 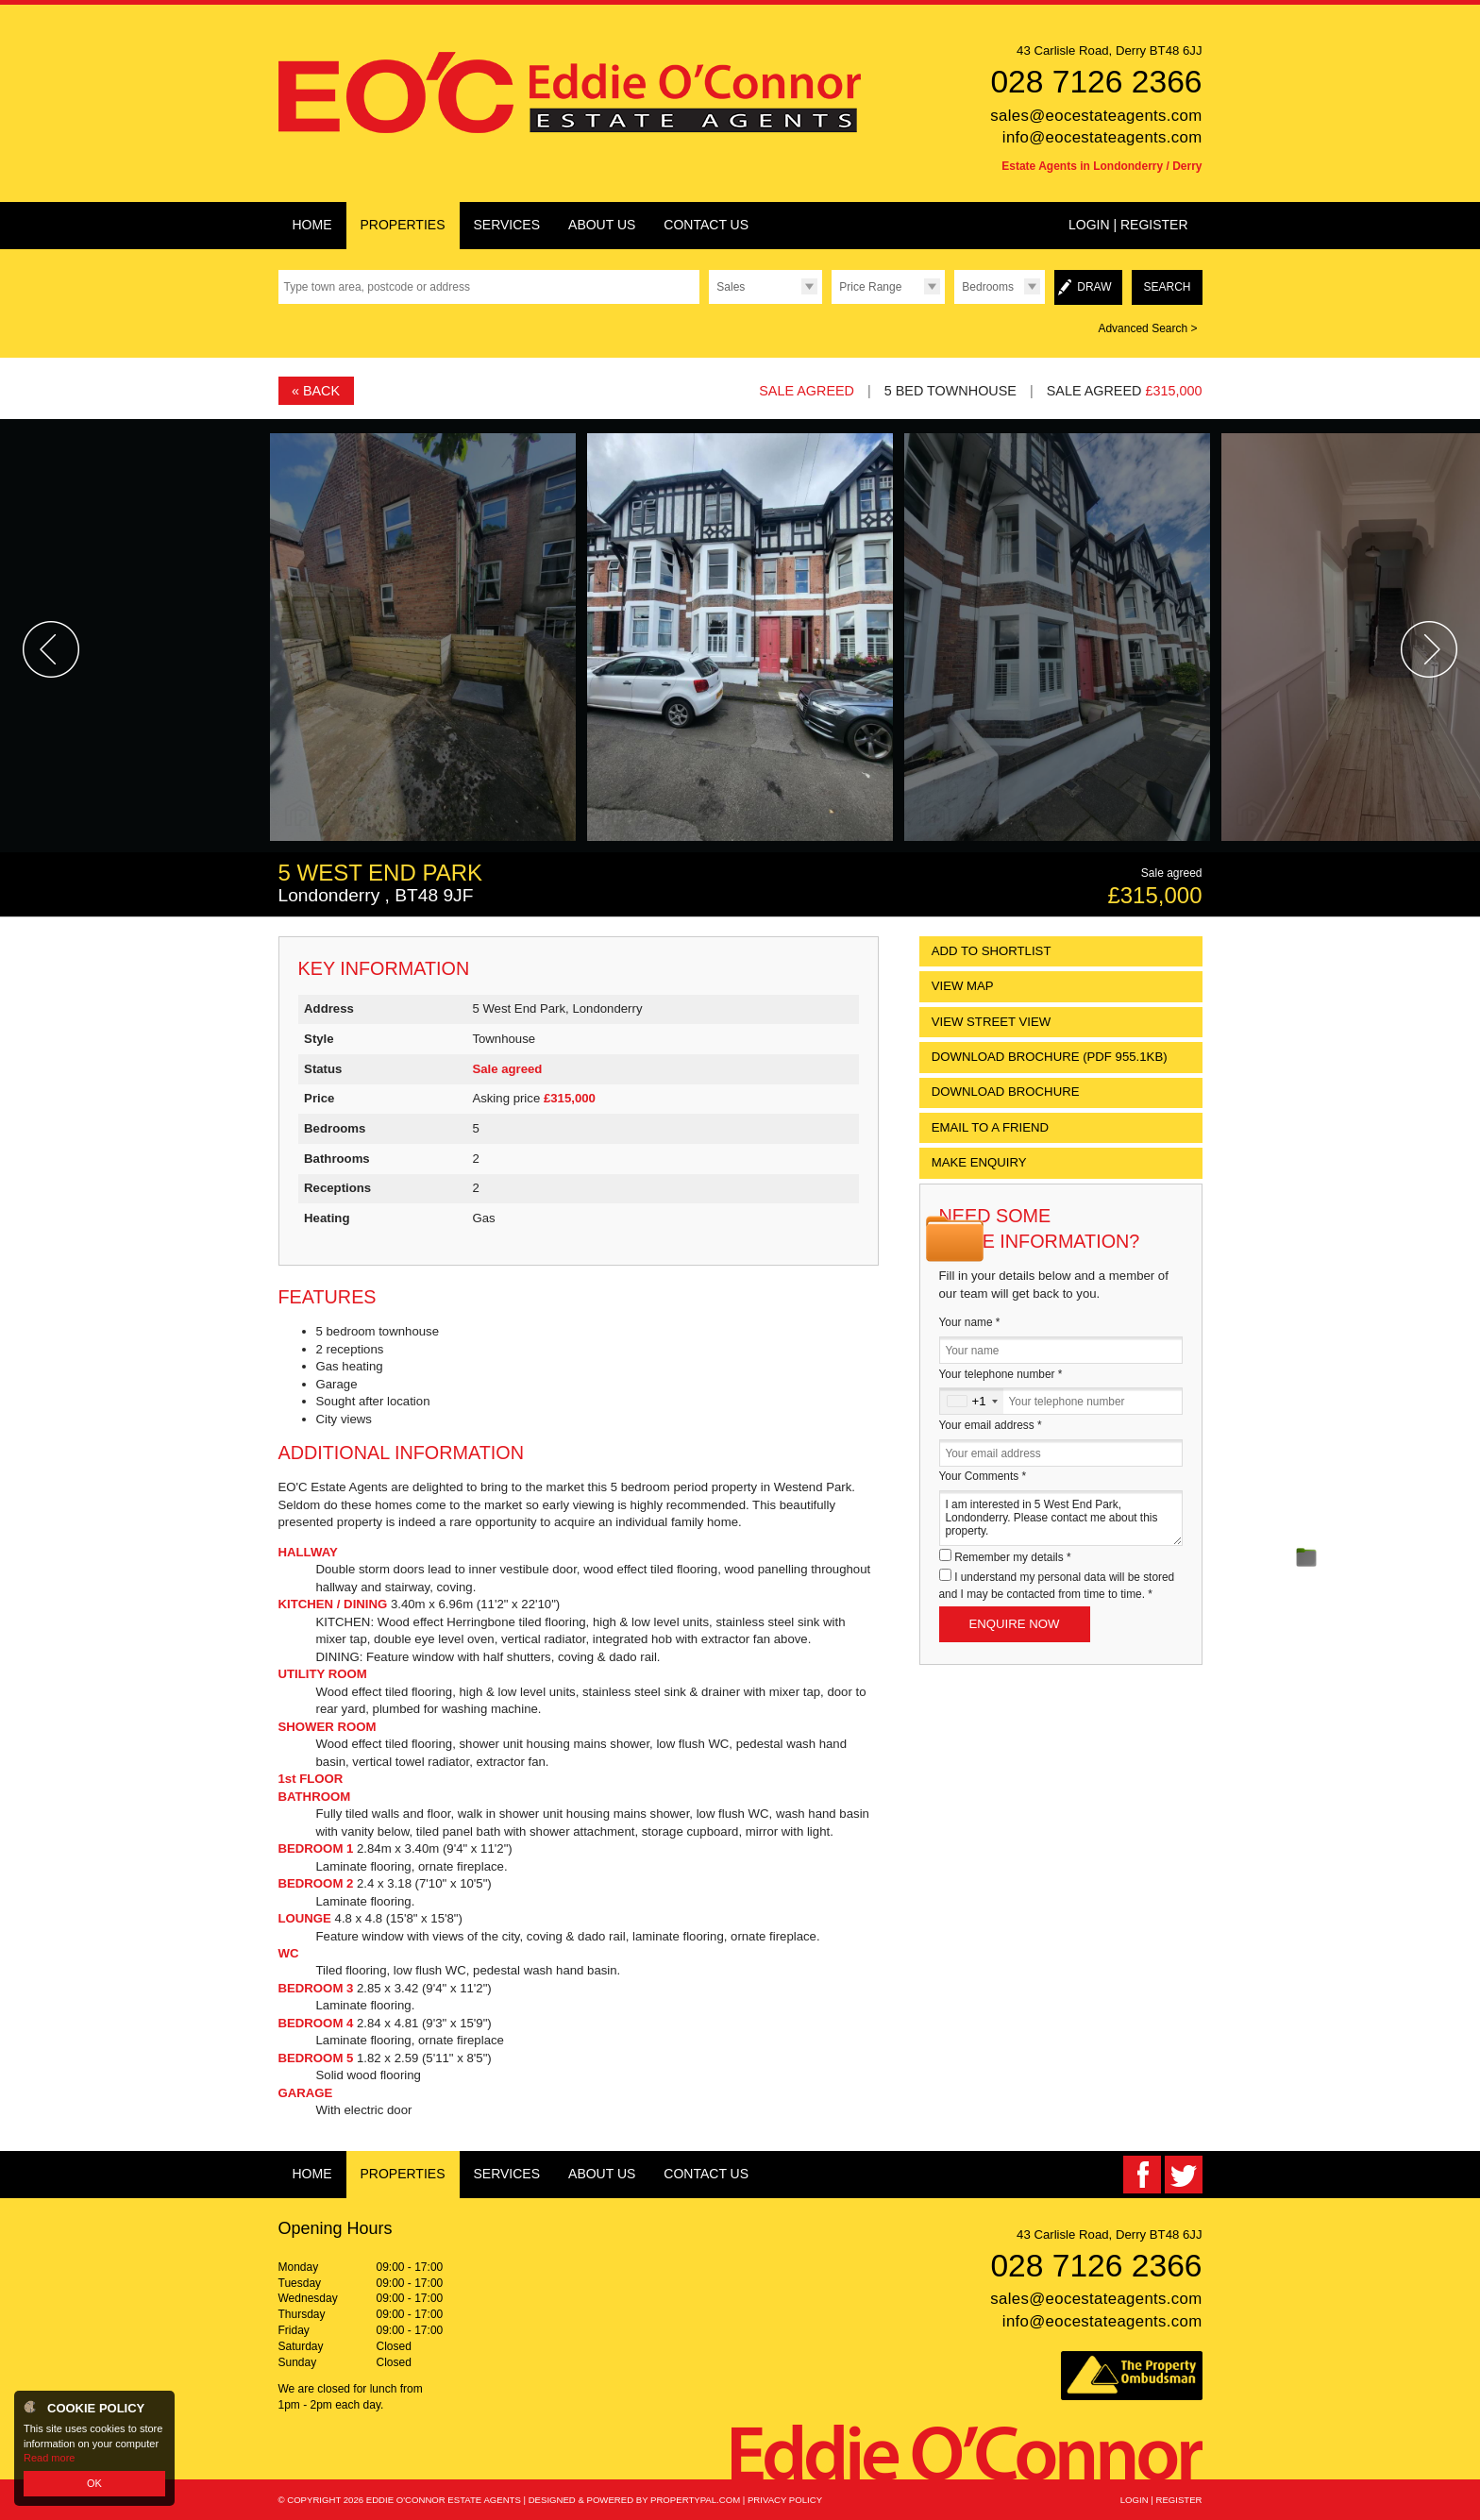 What do you see at coordinates (1306, 1557) in the screenshot?
I see `open folder to view contents` at bounding box center [1306, 1557].